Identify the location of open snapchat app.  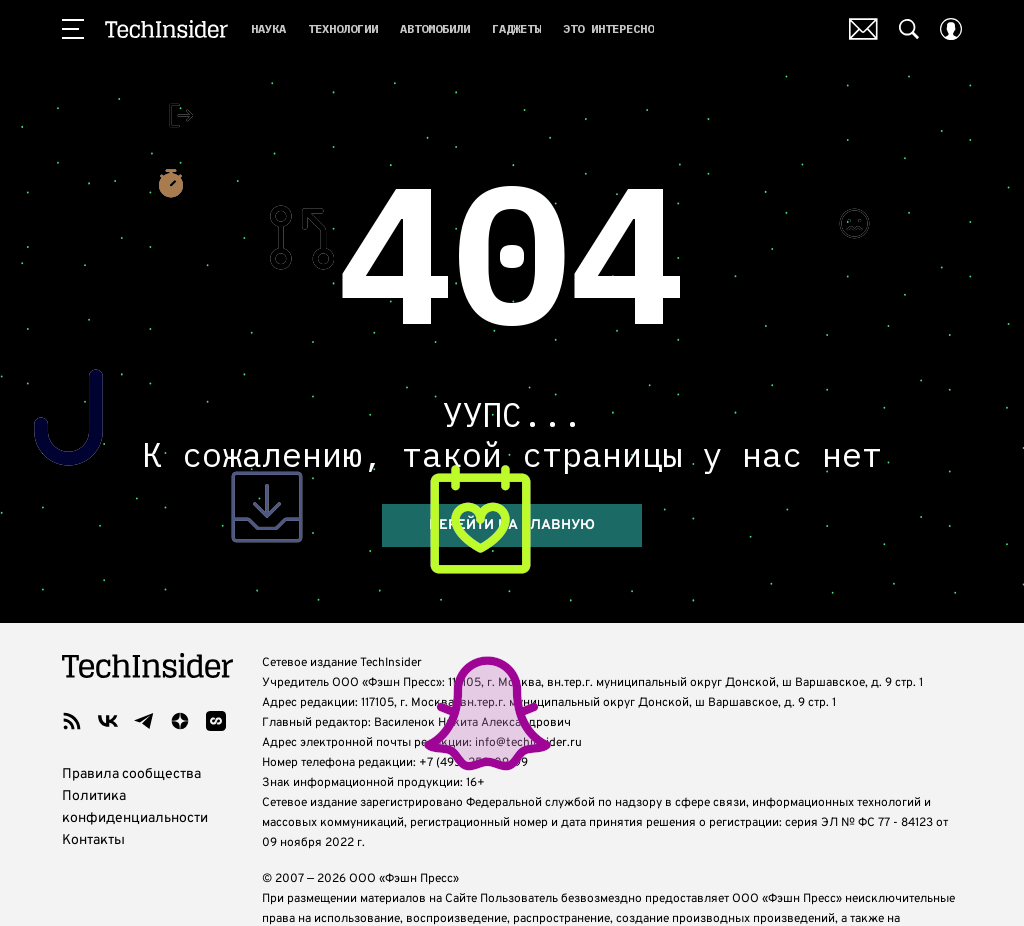
(487, 715).